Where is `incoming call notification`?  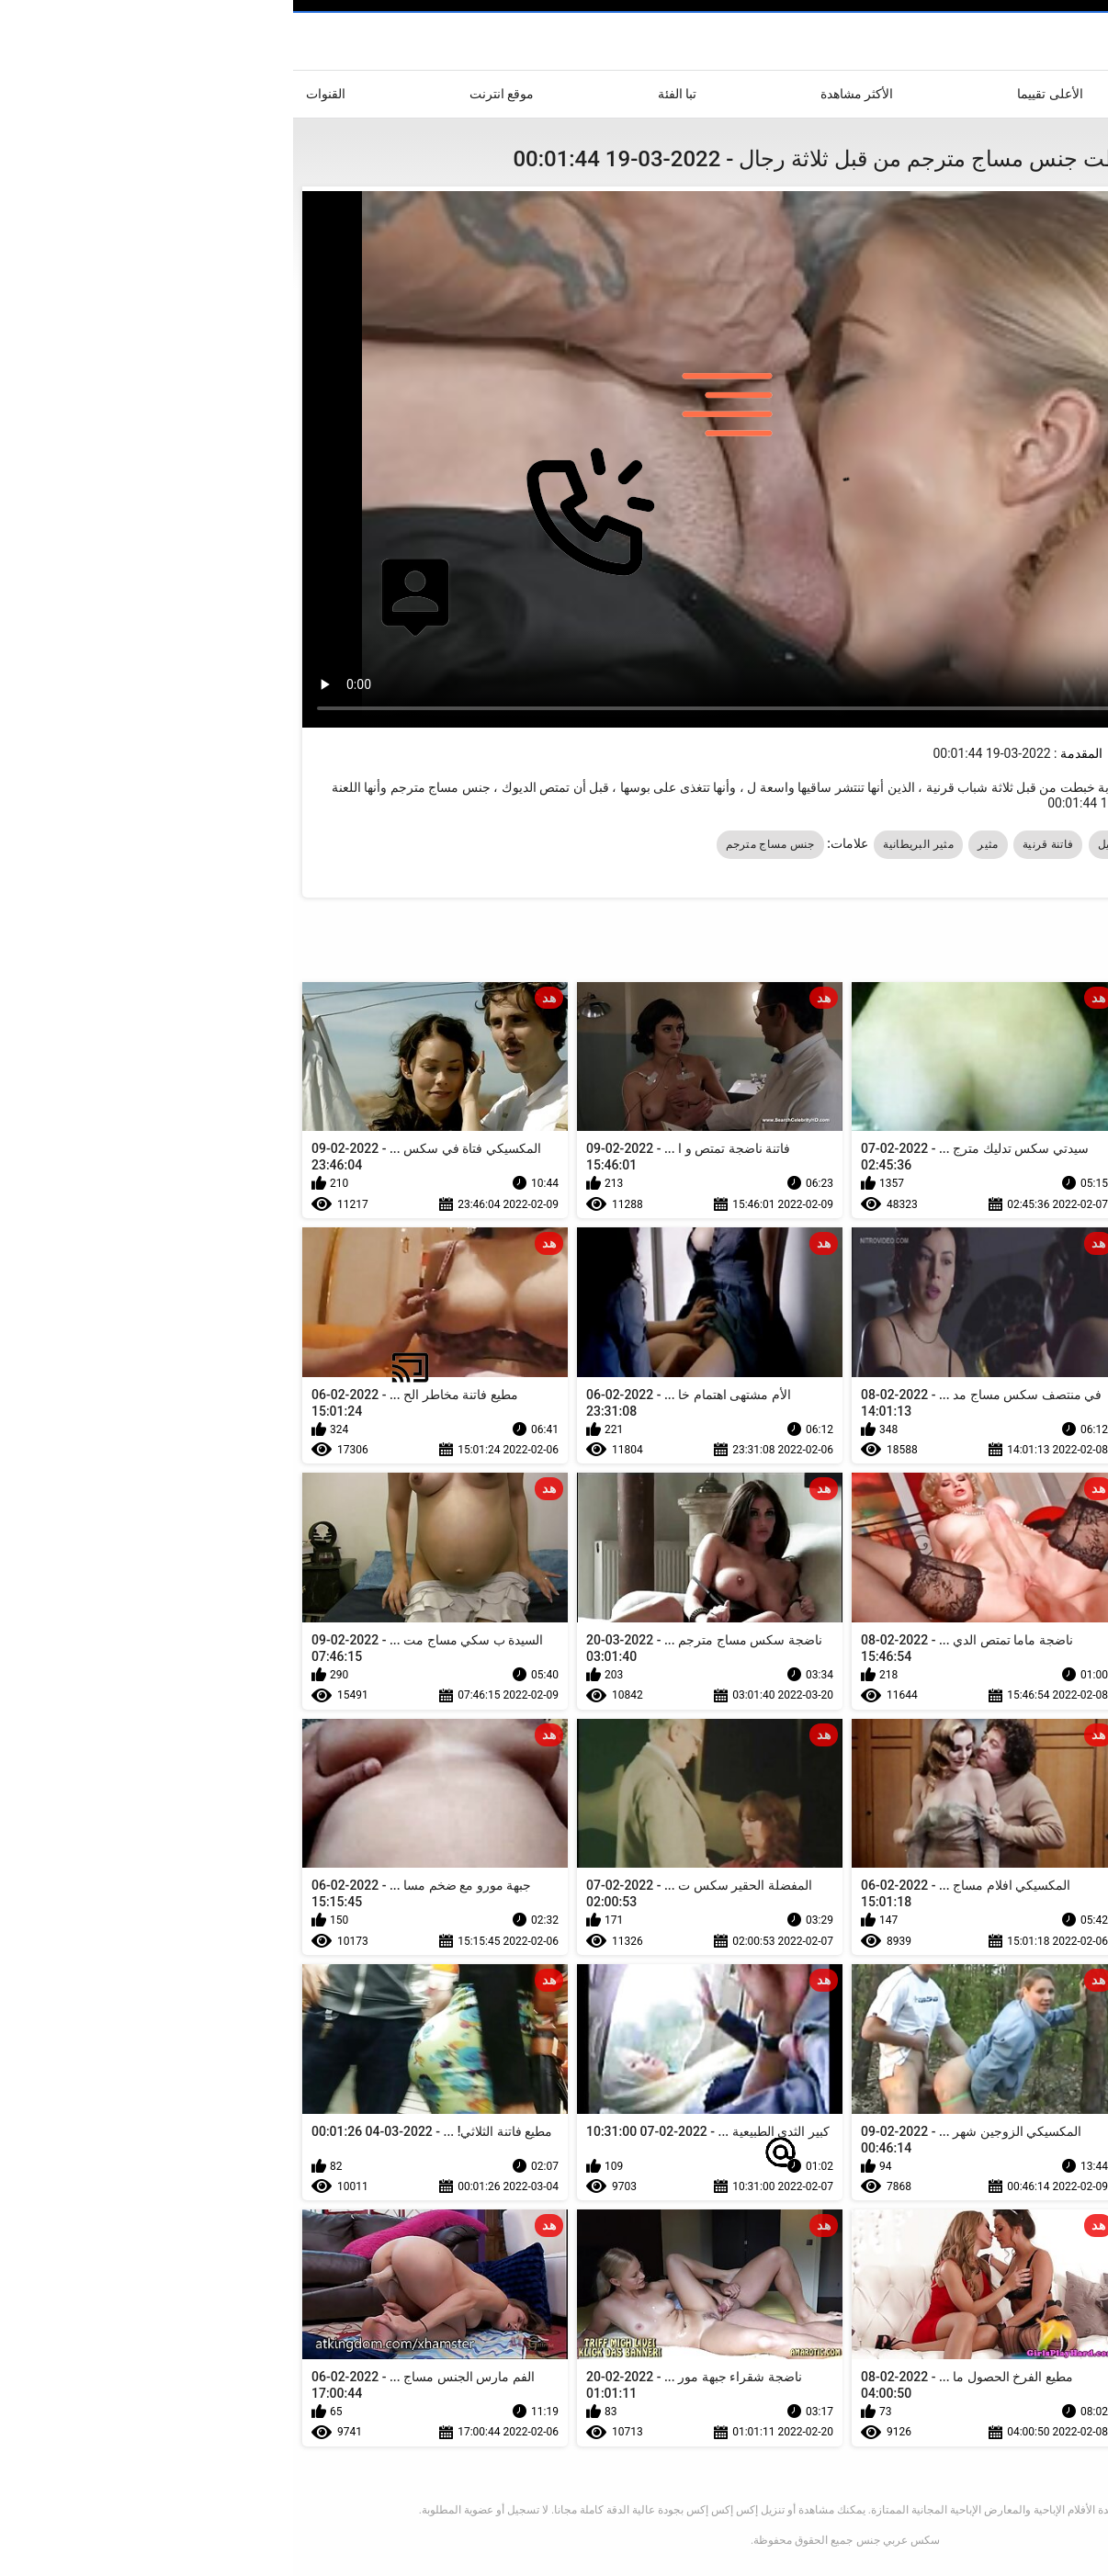
incoming call notification is located at coordinates (587, 514).